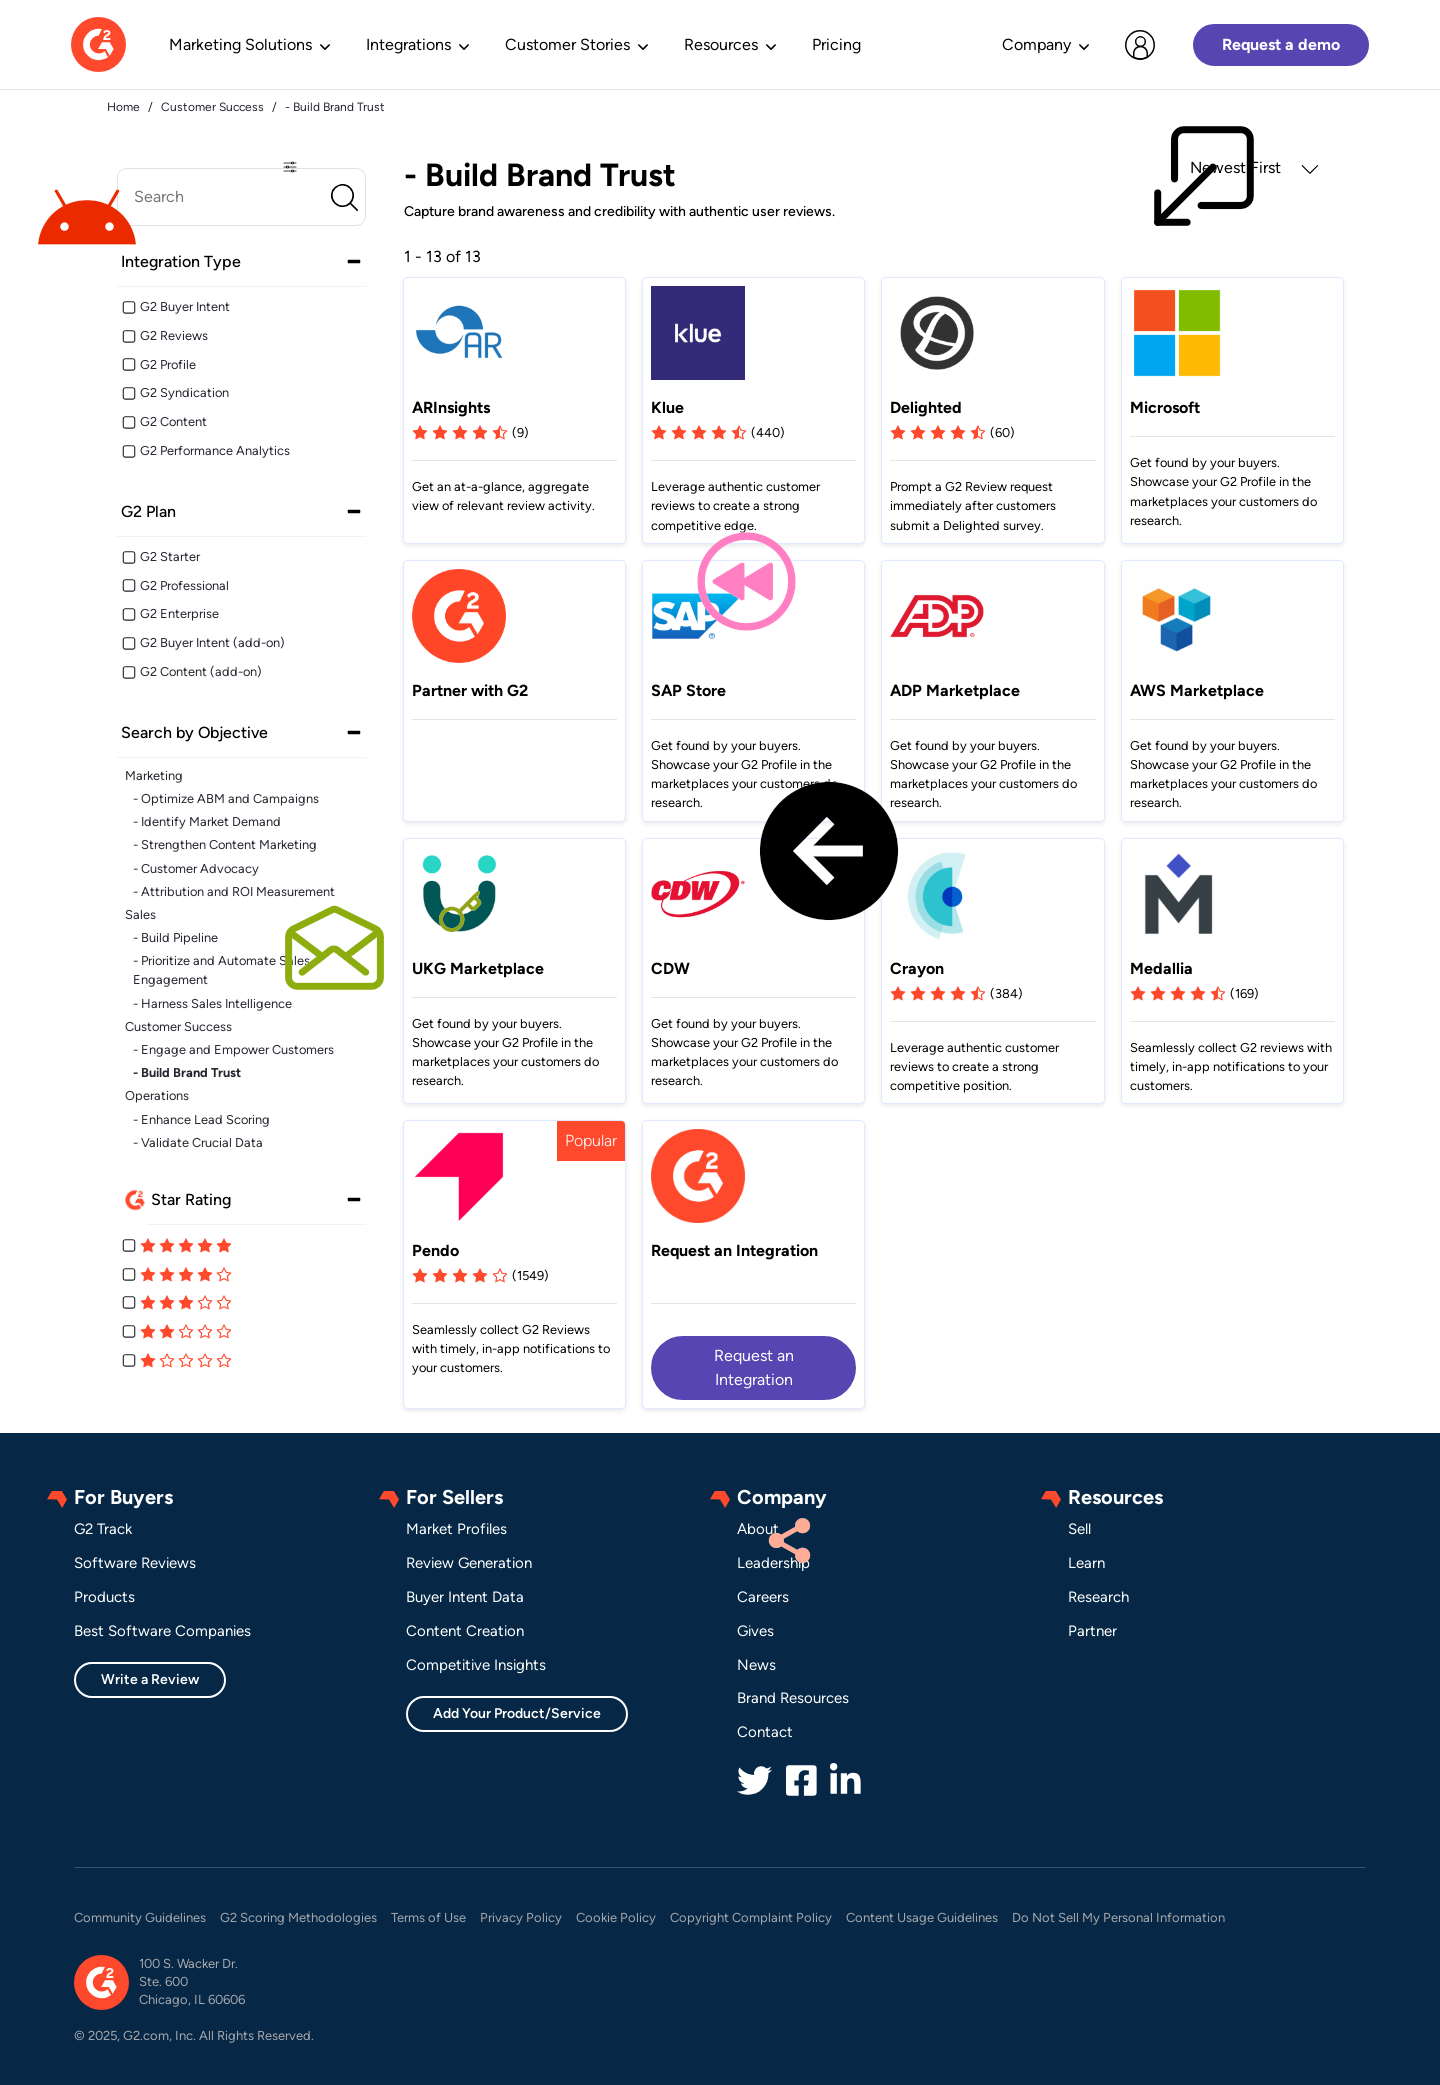  I want to click on rewind or skip to previous track, so click(746, 581).